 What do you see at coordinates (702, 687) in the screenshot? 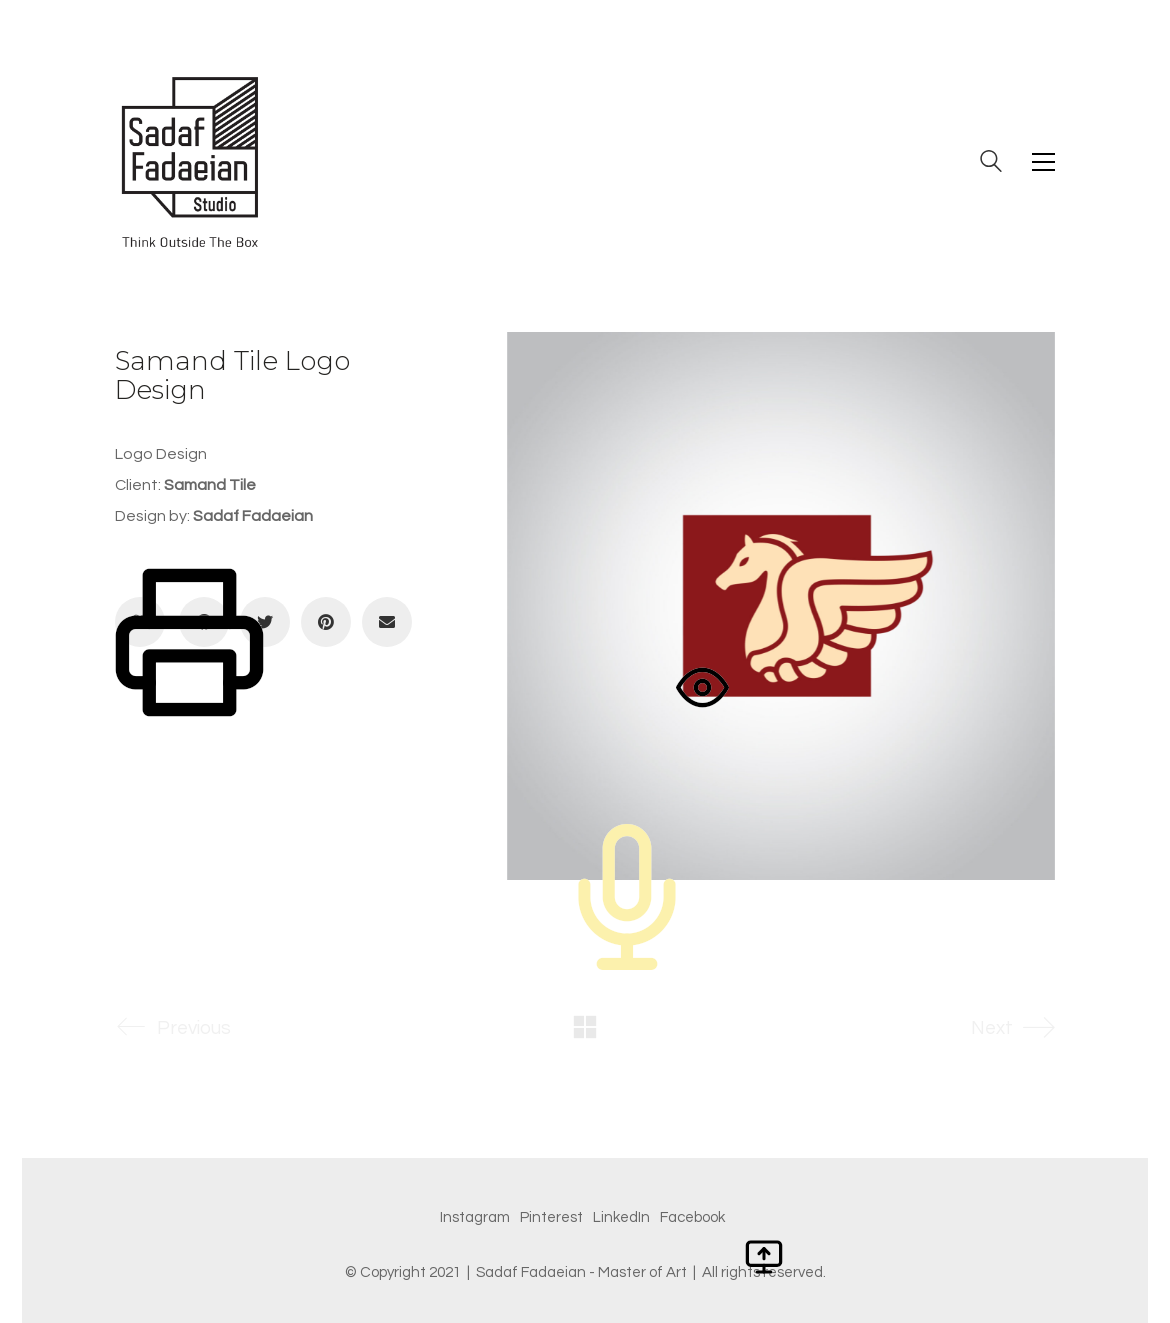
I see `view or preview content` at bounding box center [702, 687].